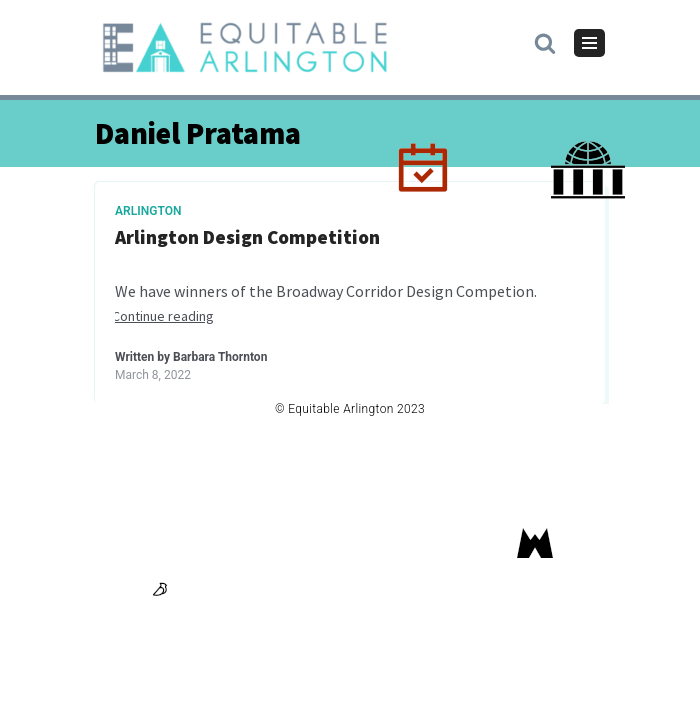  What do you see at coordinates (535, 543) in the screenshot?
I see `wgpu graphics library logo` at bounding box center [535, 543].